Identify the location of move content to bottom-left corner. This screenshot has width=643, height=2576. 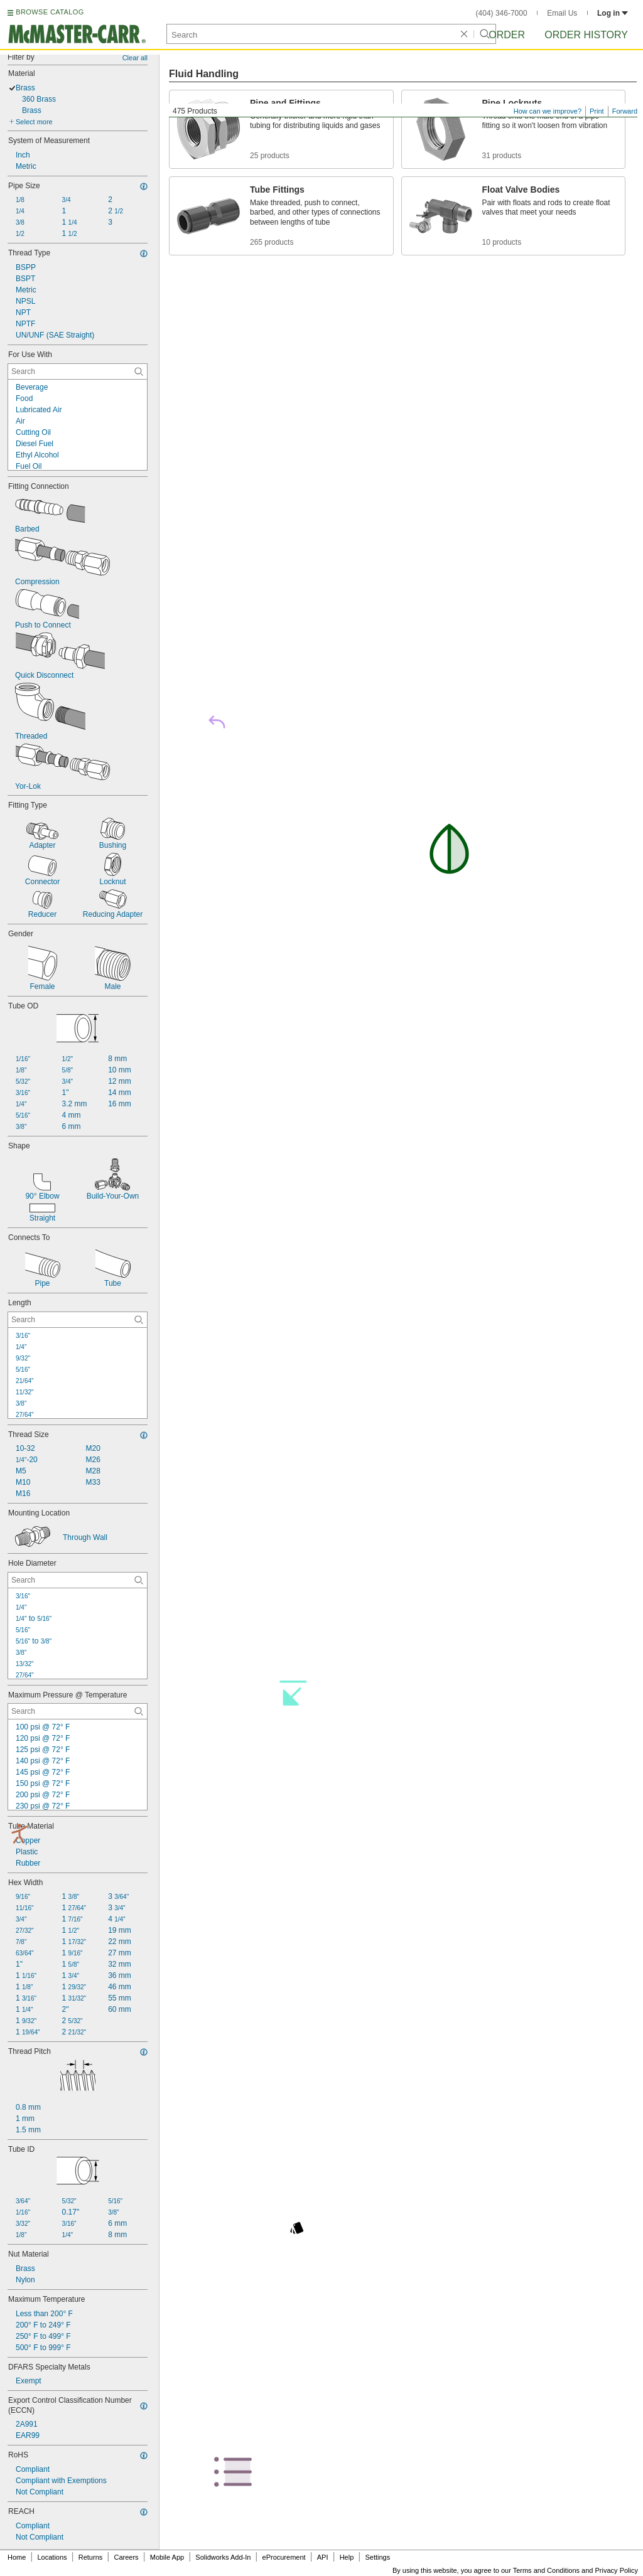
(292, 1693).